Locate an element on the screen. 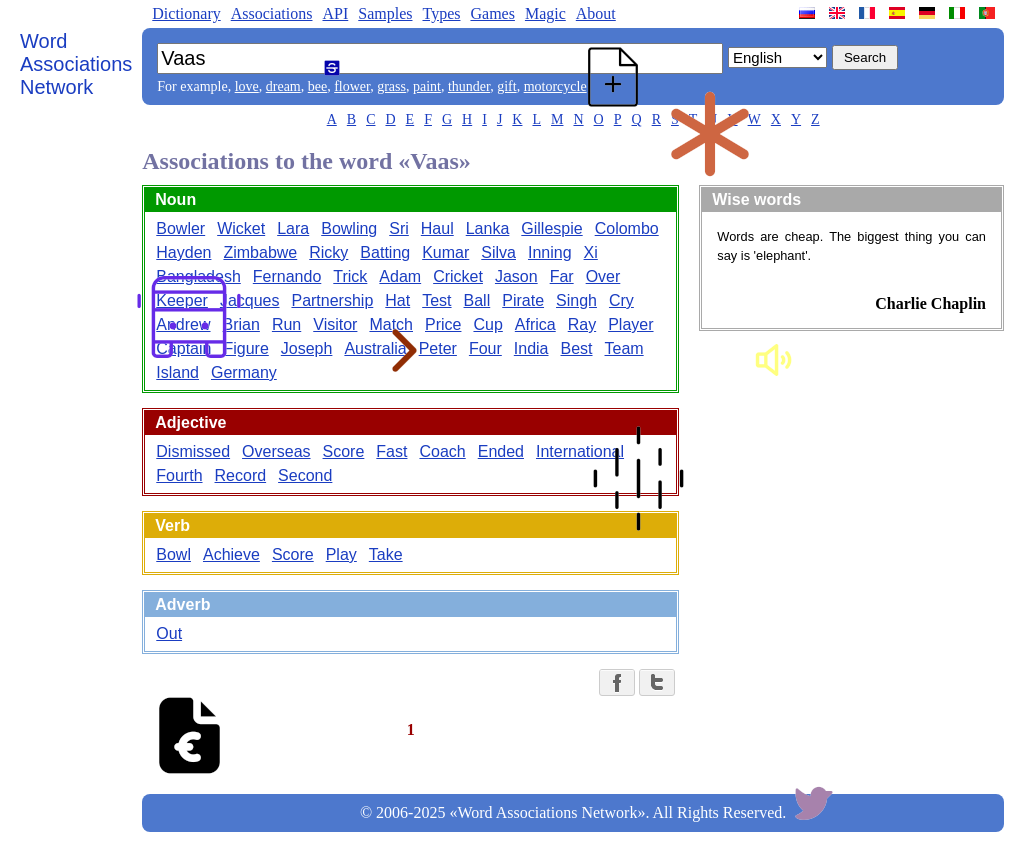 This screenshot has height=842, width=1024. view euro currency document is located at coordinates (189, 735).